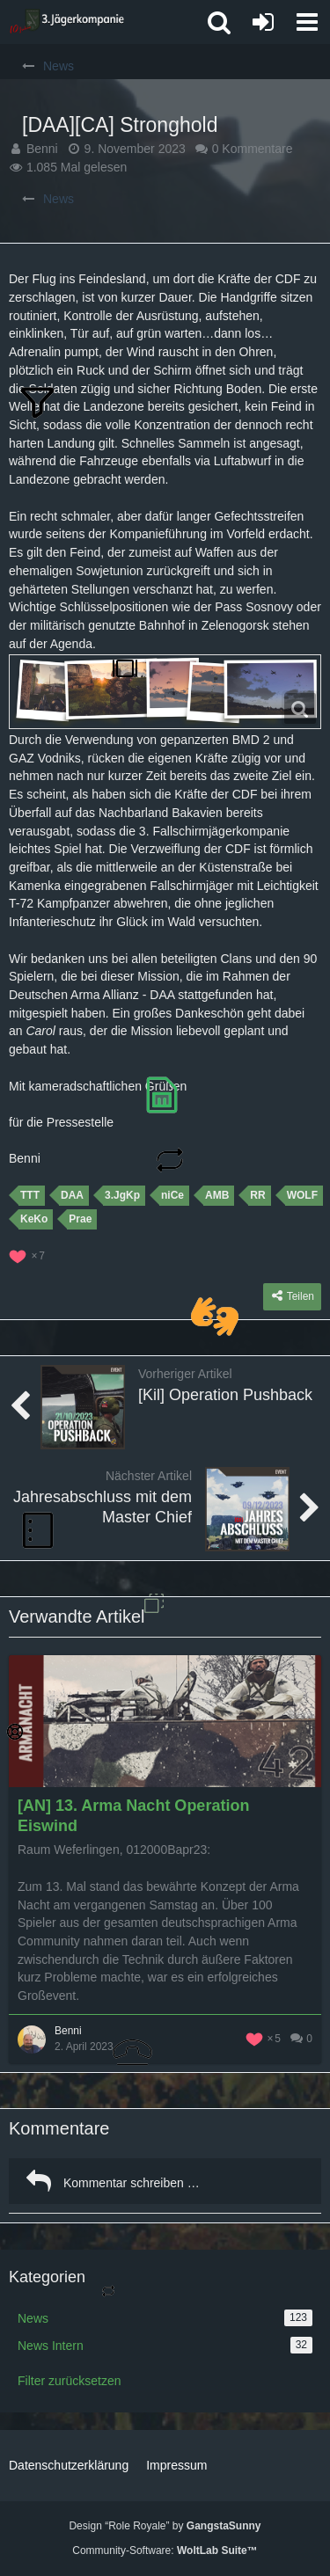 This screenshot has height=2576, width=330. Describe the element at coordinates (108, 2291) in the screenshot. I see `enable repeat or loop playback` at that location.